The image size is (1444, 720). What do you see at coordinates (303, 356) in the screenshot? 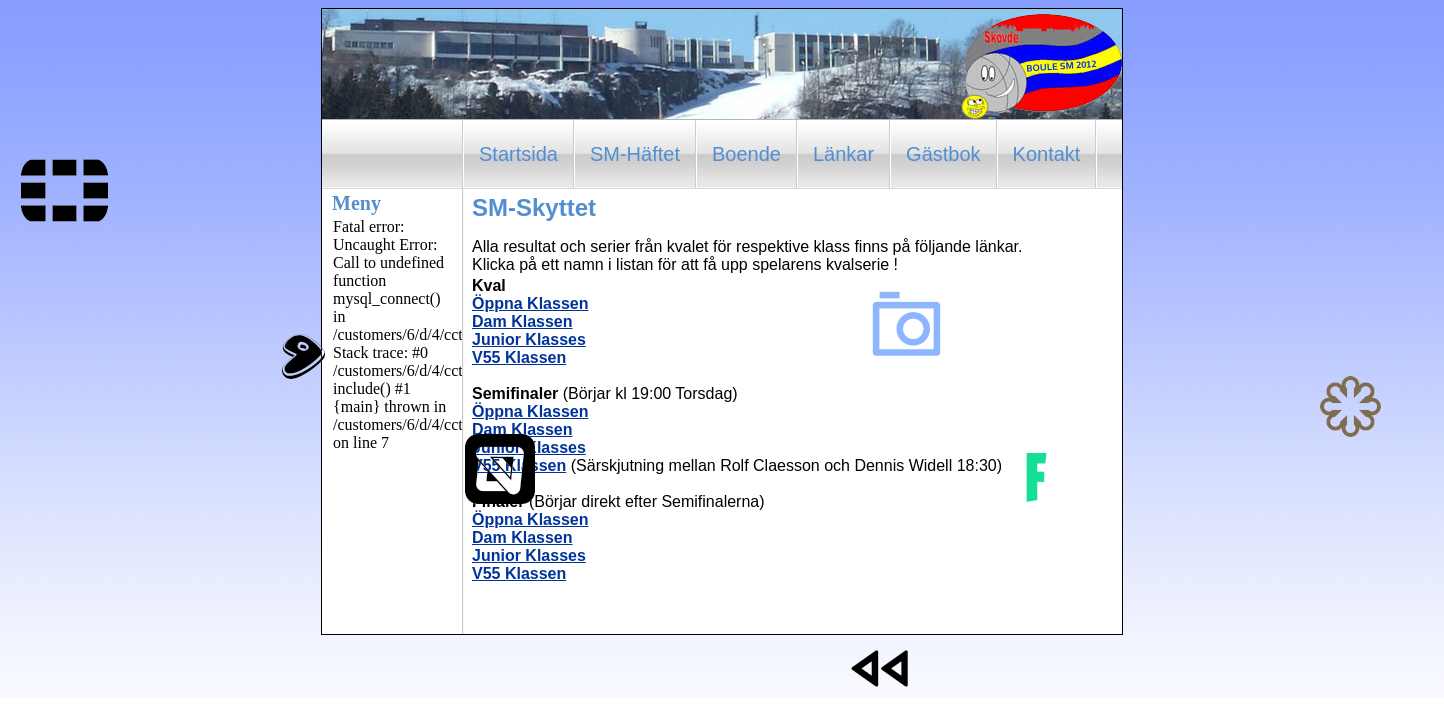
I see `Gentoo Linux logo` at bounding box center [303, 356].